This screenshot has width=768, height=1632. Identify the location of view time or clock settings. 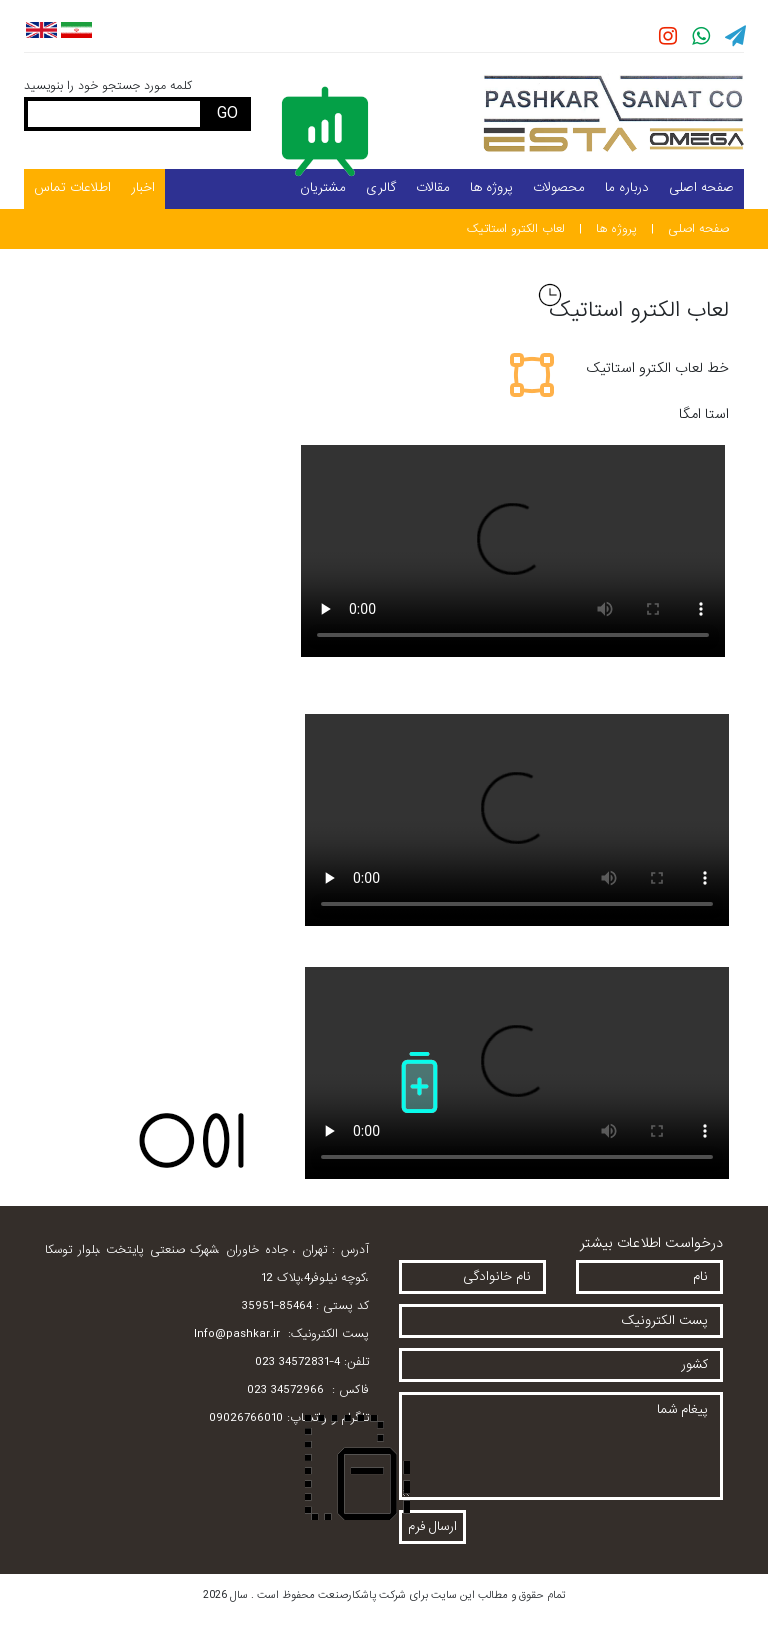
(550, 295).